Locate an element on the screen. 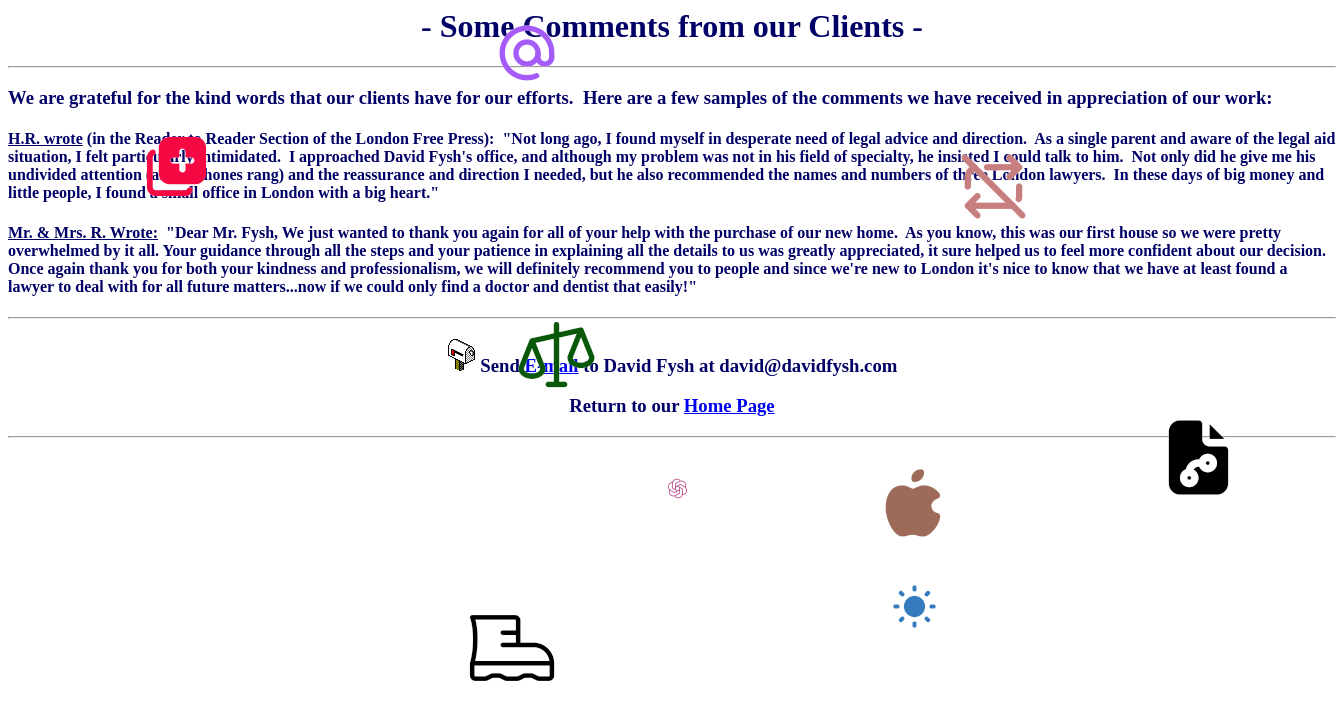  access OpenAI services or ChatGPT is located at coordinates (677, 488).